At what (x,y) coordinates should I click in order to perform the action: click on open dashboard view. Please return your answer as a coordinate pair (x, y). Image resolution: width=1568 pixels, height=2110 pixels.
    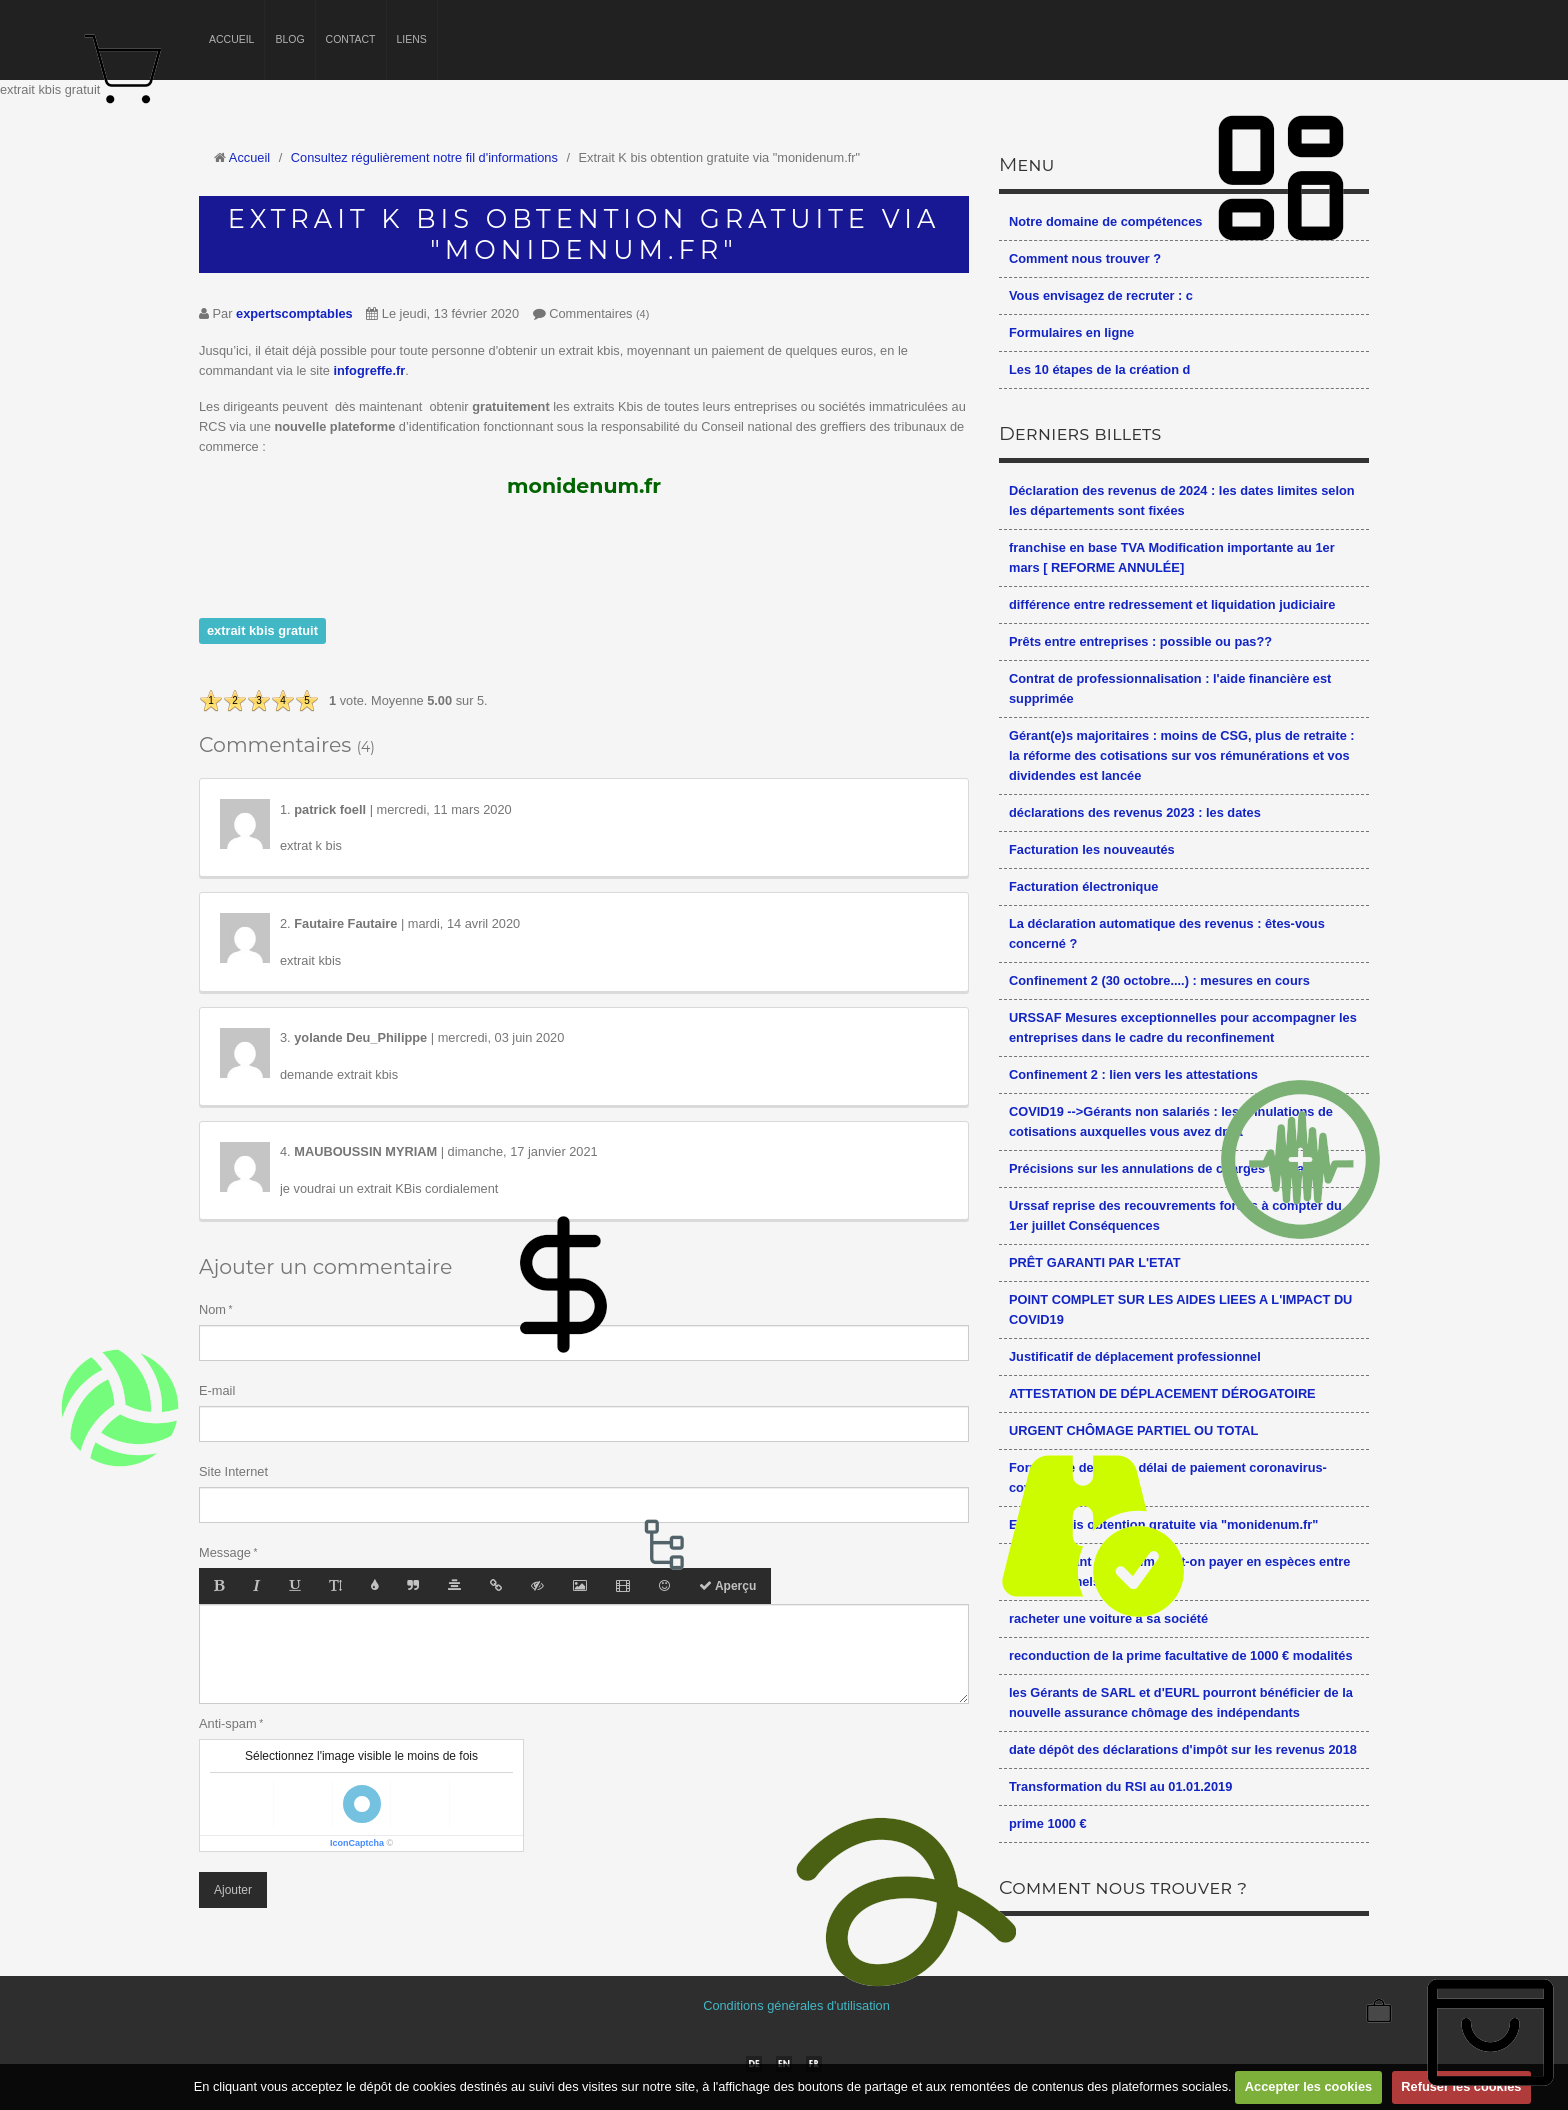
    Looking at the image, I should click on (1281, 178).